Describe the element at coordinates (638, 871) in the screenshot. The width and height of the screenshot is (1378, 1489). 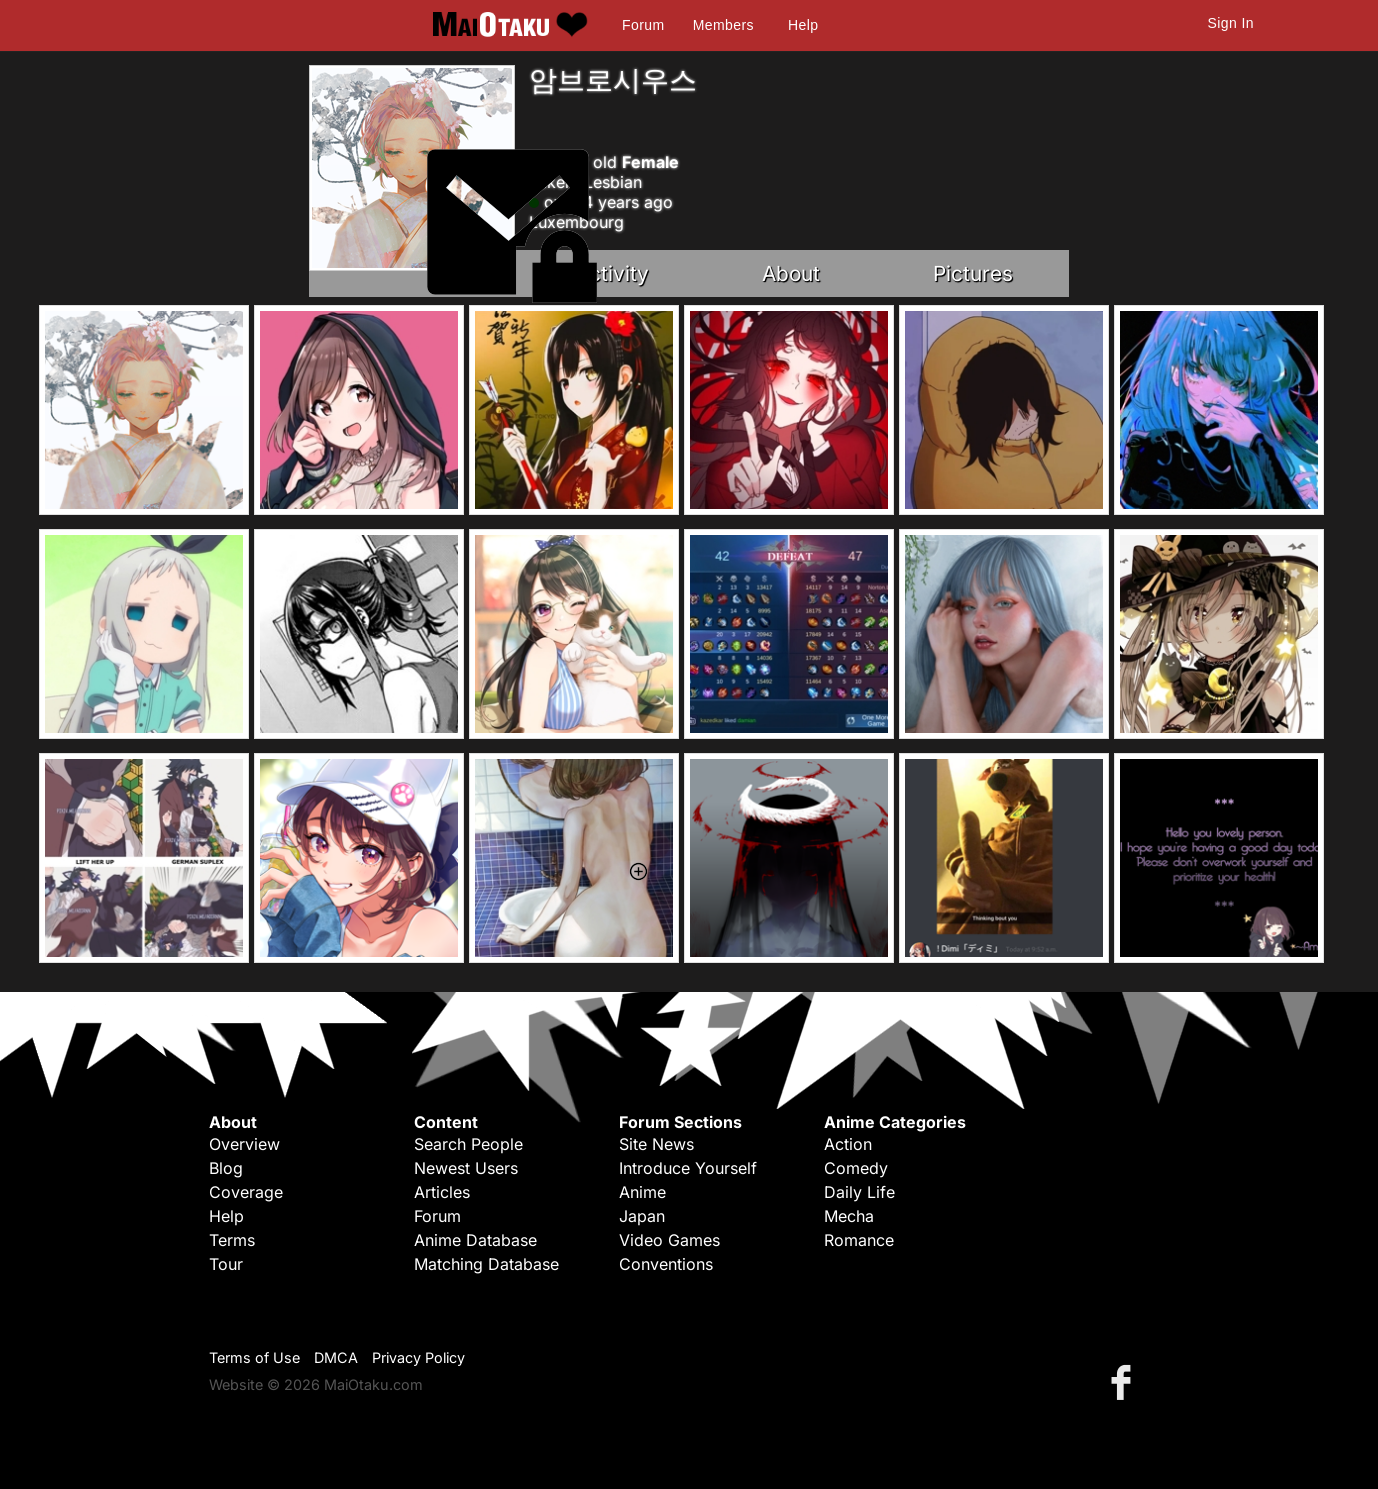
I see `add a new item` at that location.